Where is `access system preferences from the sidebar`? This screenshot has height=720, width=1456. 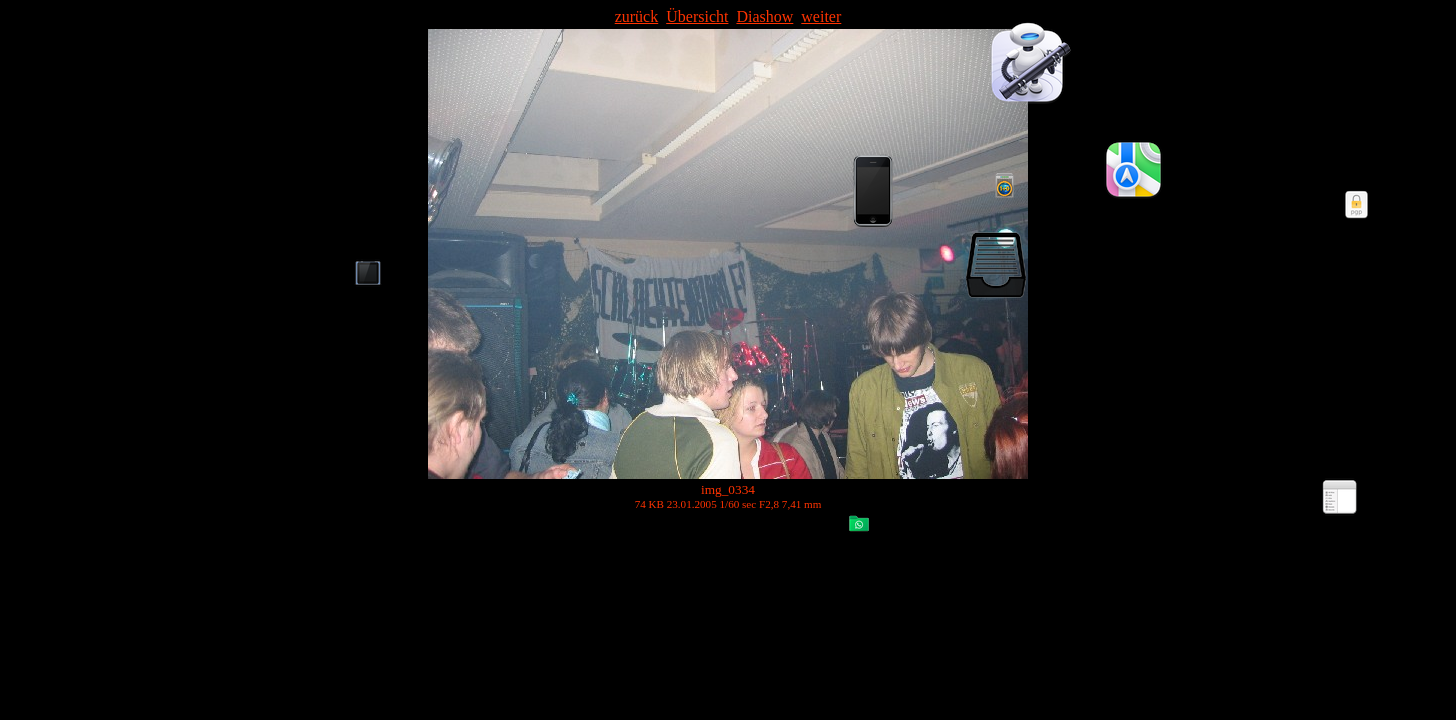 access system preferences from the sidebar is located at coordinates (1339, 497).